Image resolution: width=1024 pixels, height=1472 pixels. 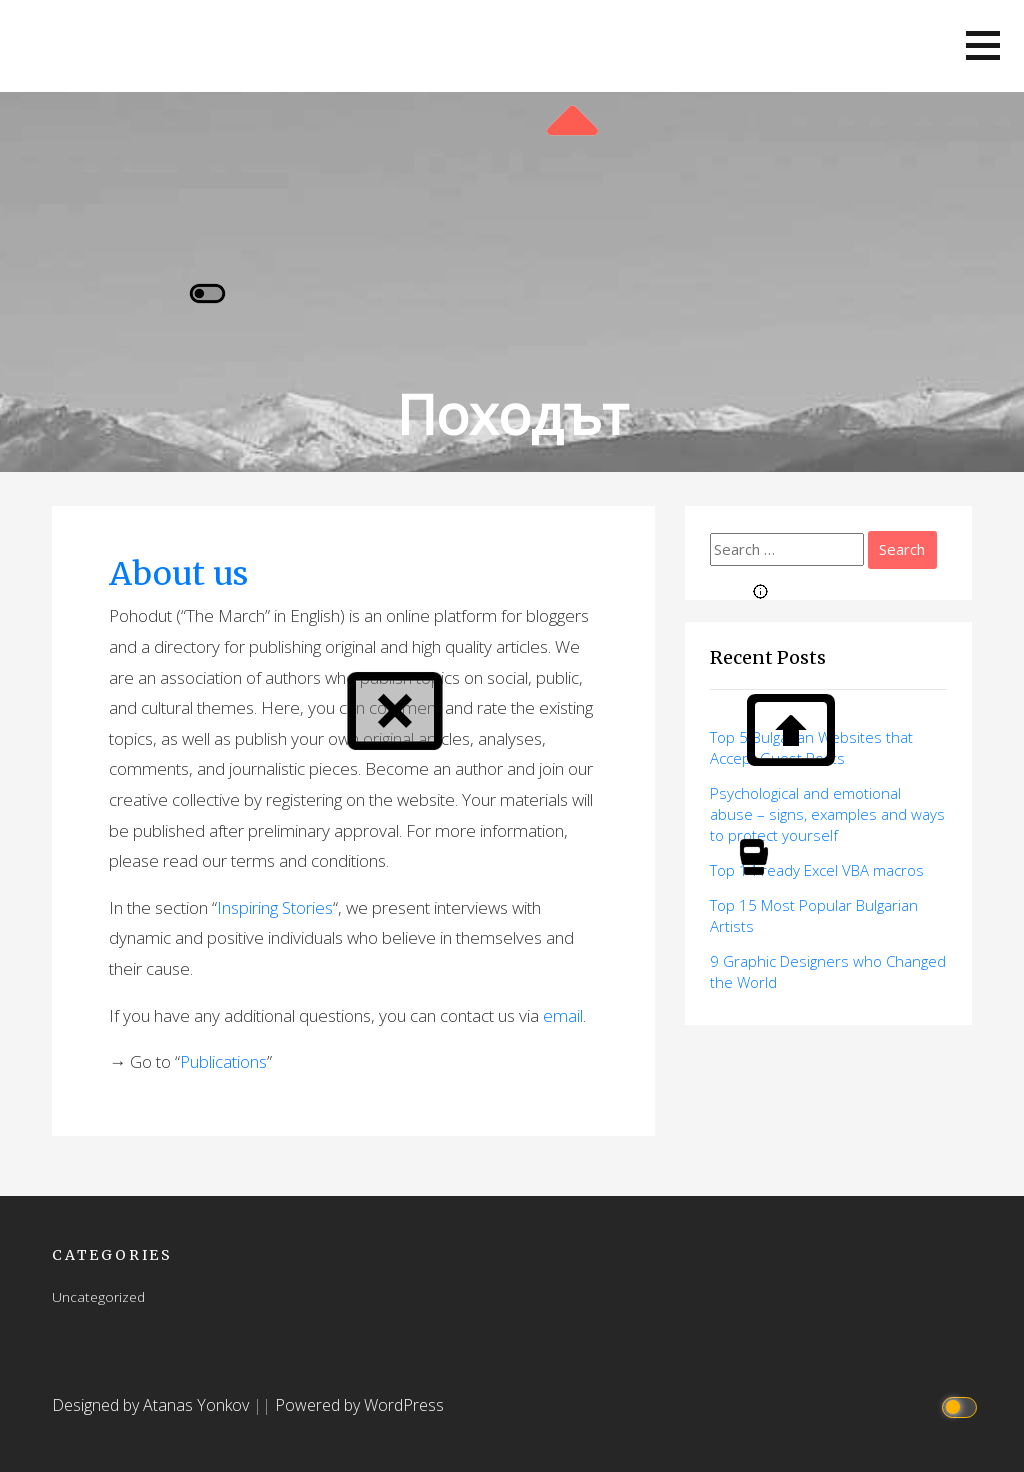 I want to click on start screen sharing or presentation mode, so click(x=791, y=730).